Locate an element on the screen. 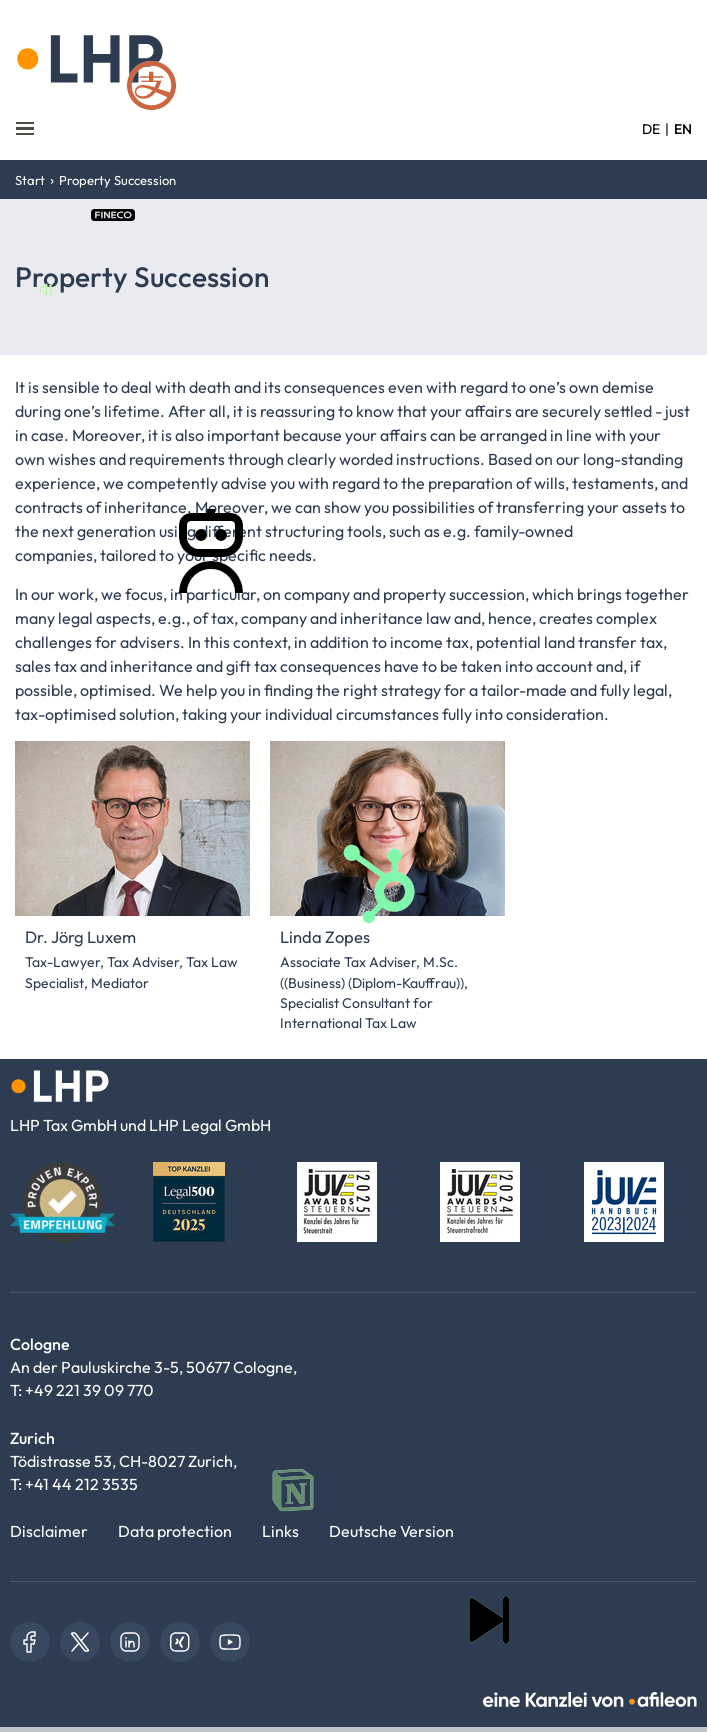 The image size is (707, 1732). open the Fineco banking app is located at coordinates (113, 215).